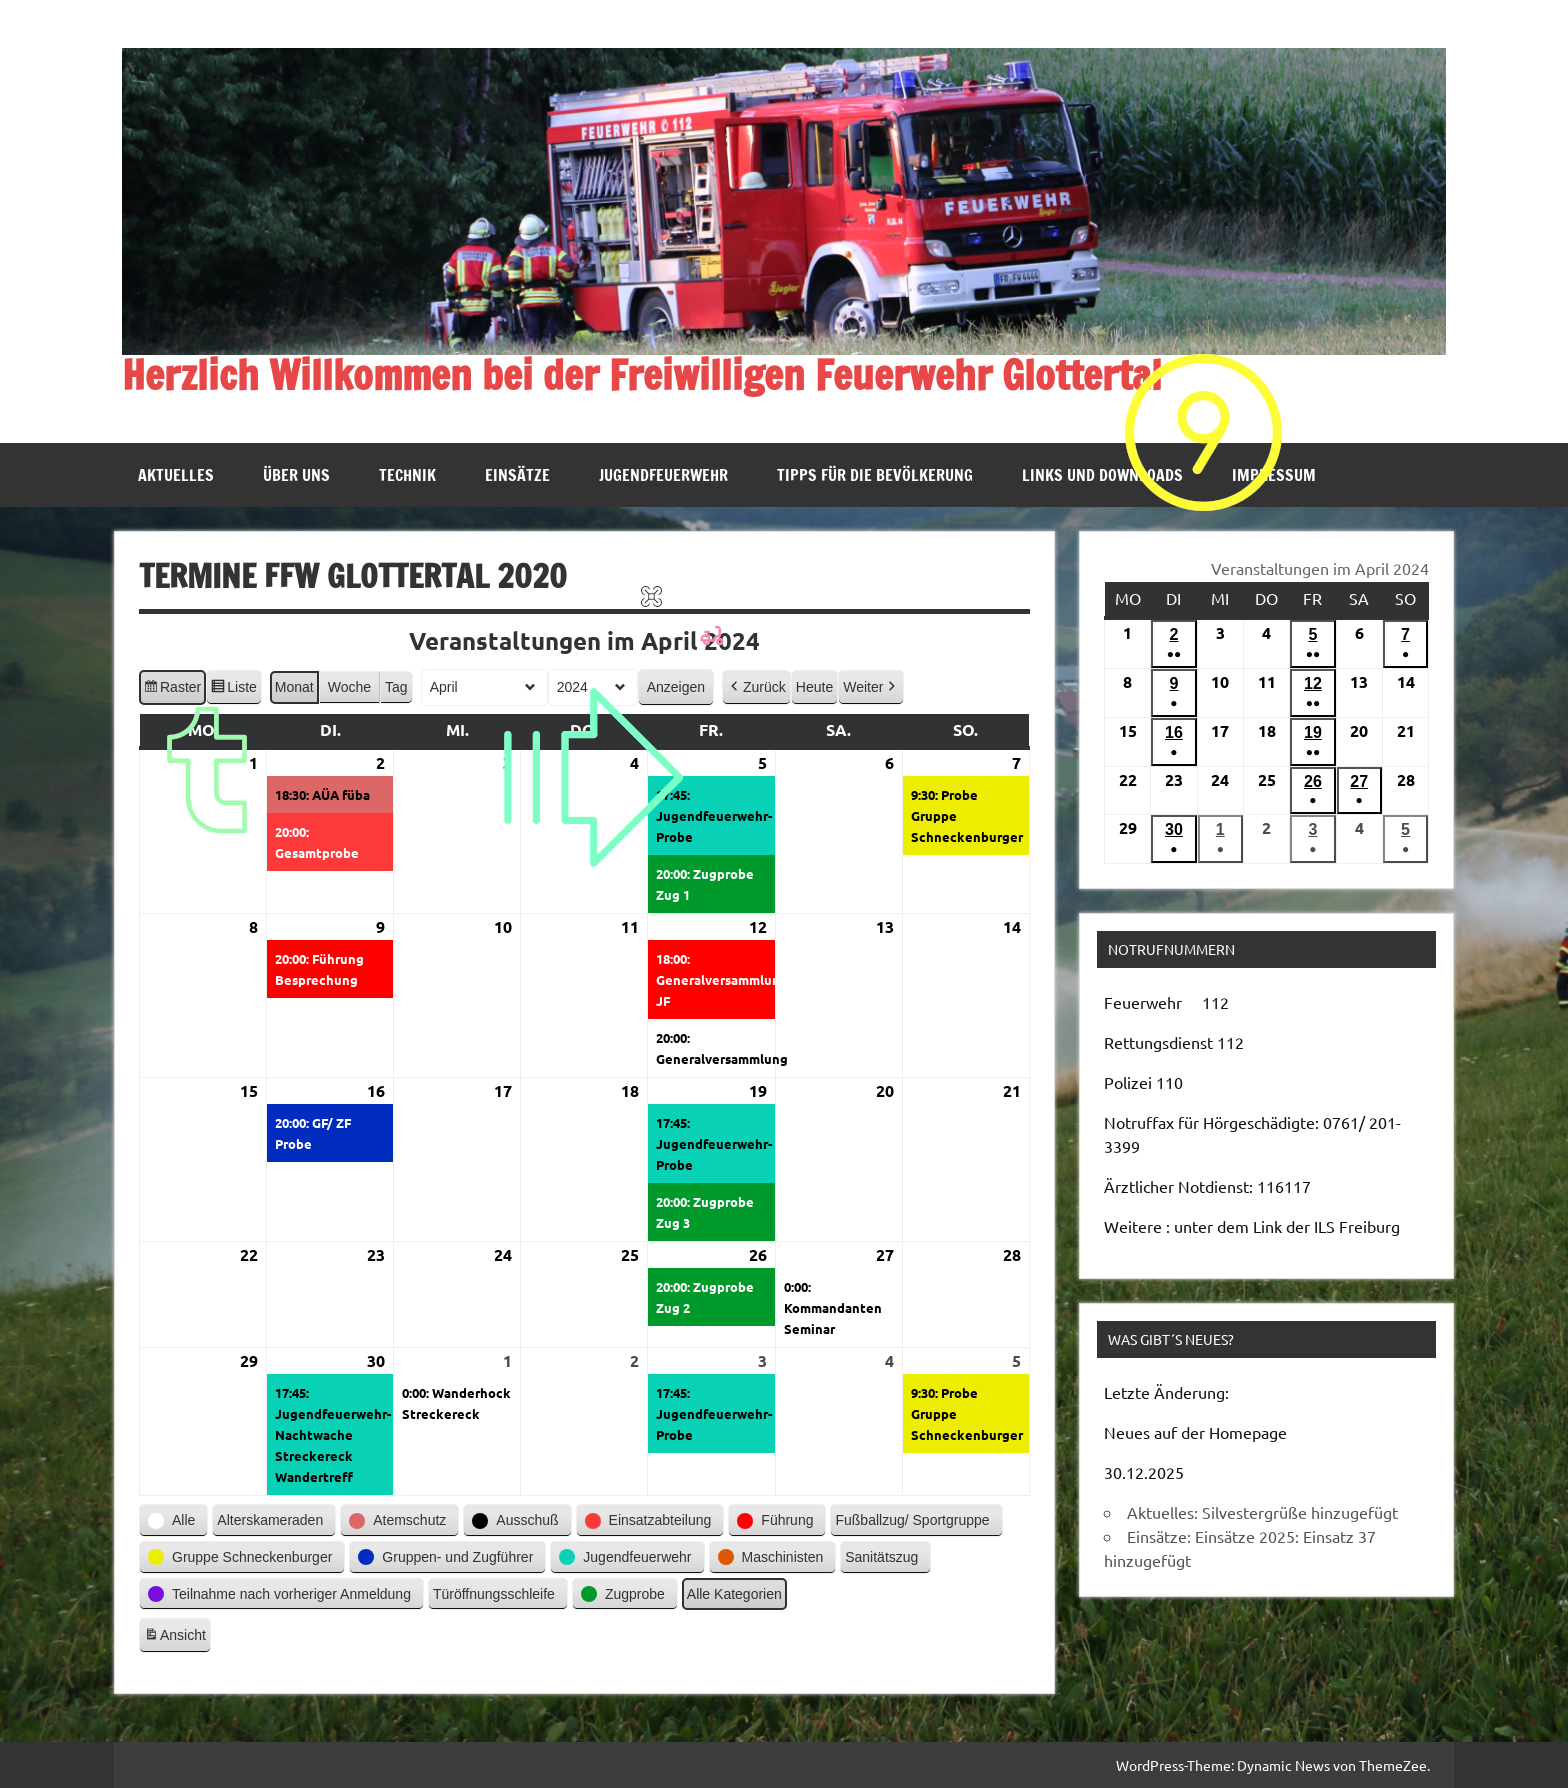 This screenshot has height=1788, width=1568. Describe the element at coordinates (586, 777) in the screenshot. I see `skip forward or advance to the next item` at that location.